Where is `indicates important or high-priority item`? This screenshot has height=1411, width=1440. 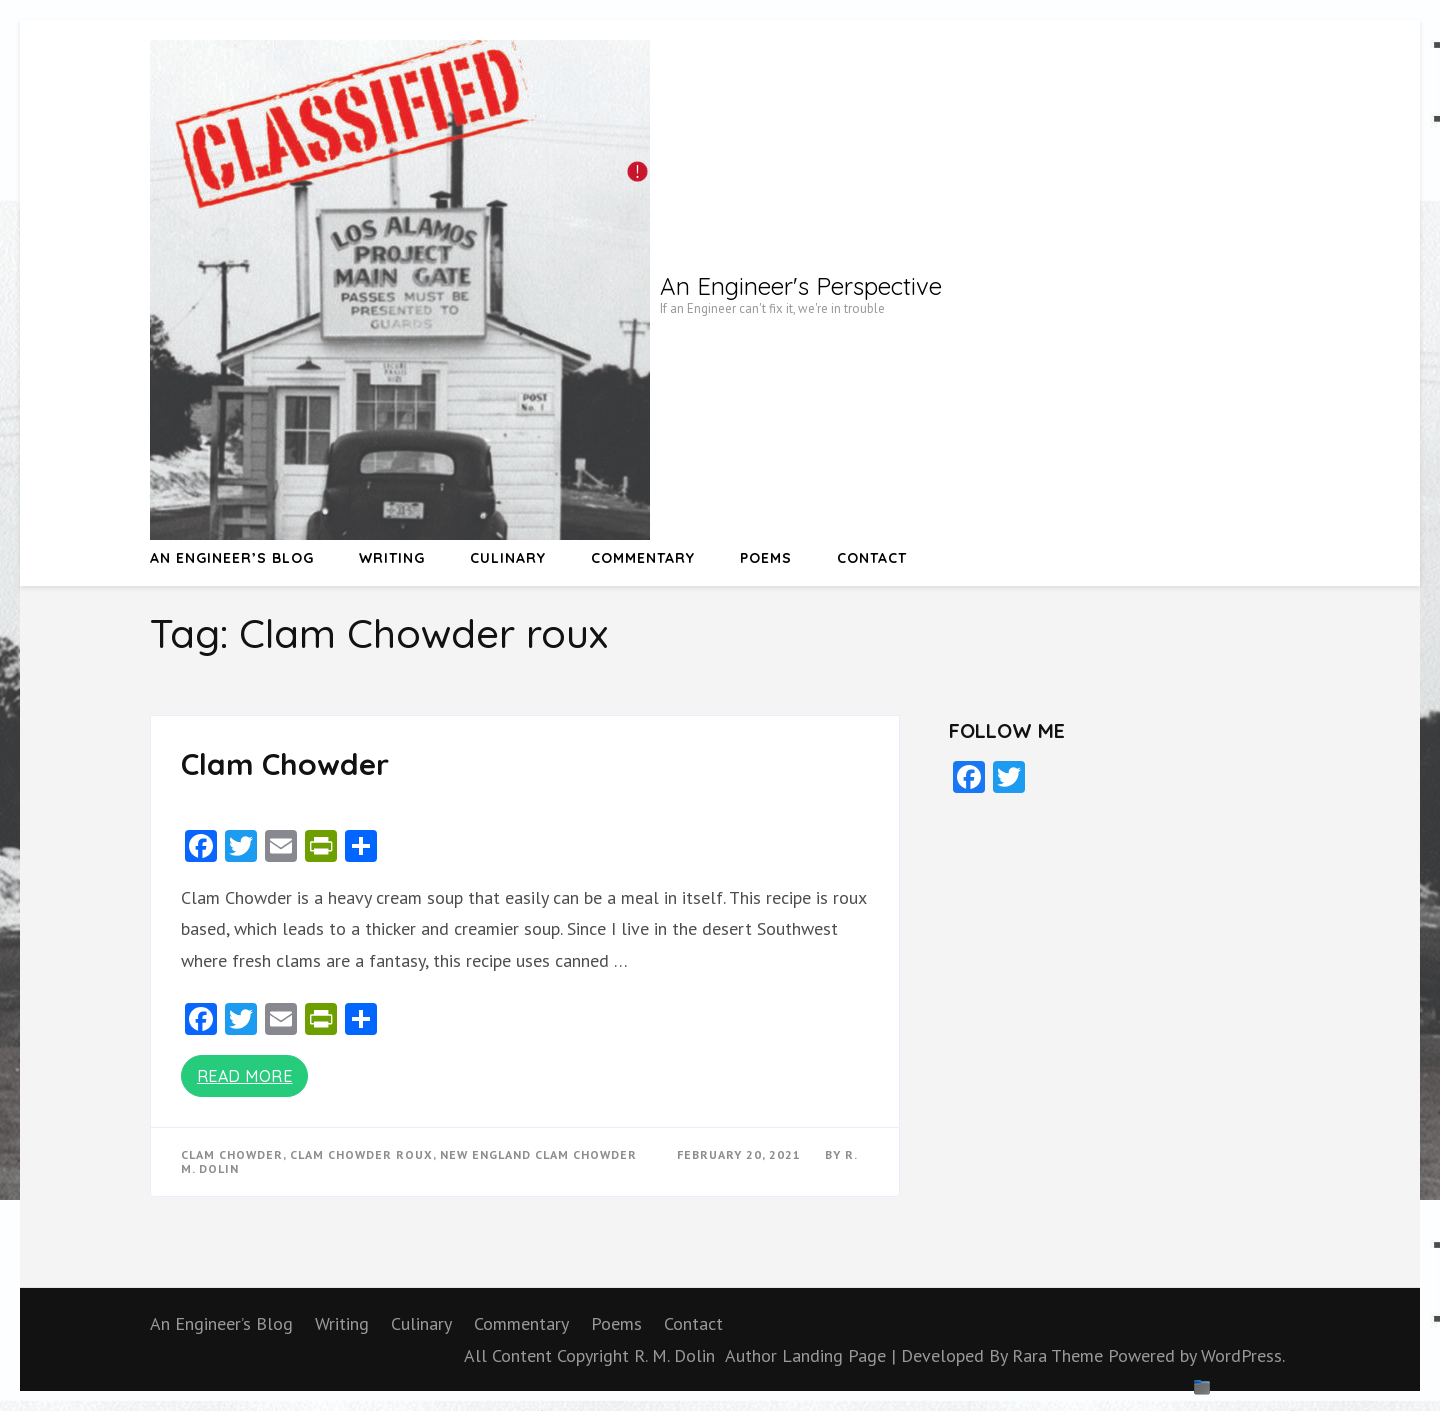
indicates important or high-priority item is located at coordinates (637, 171).